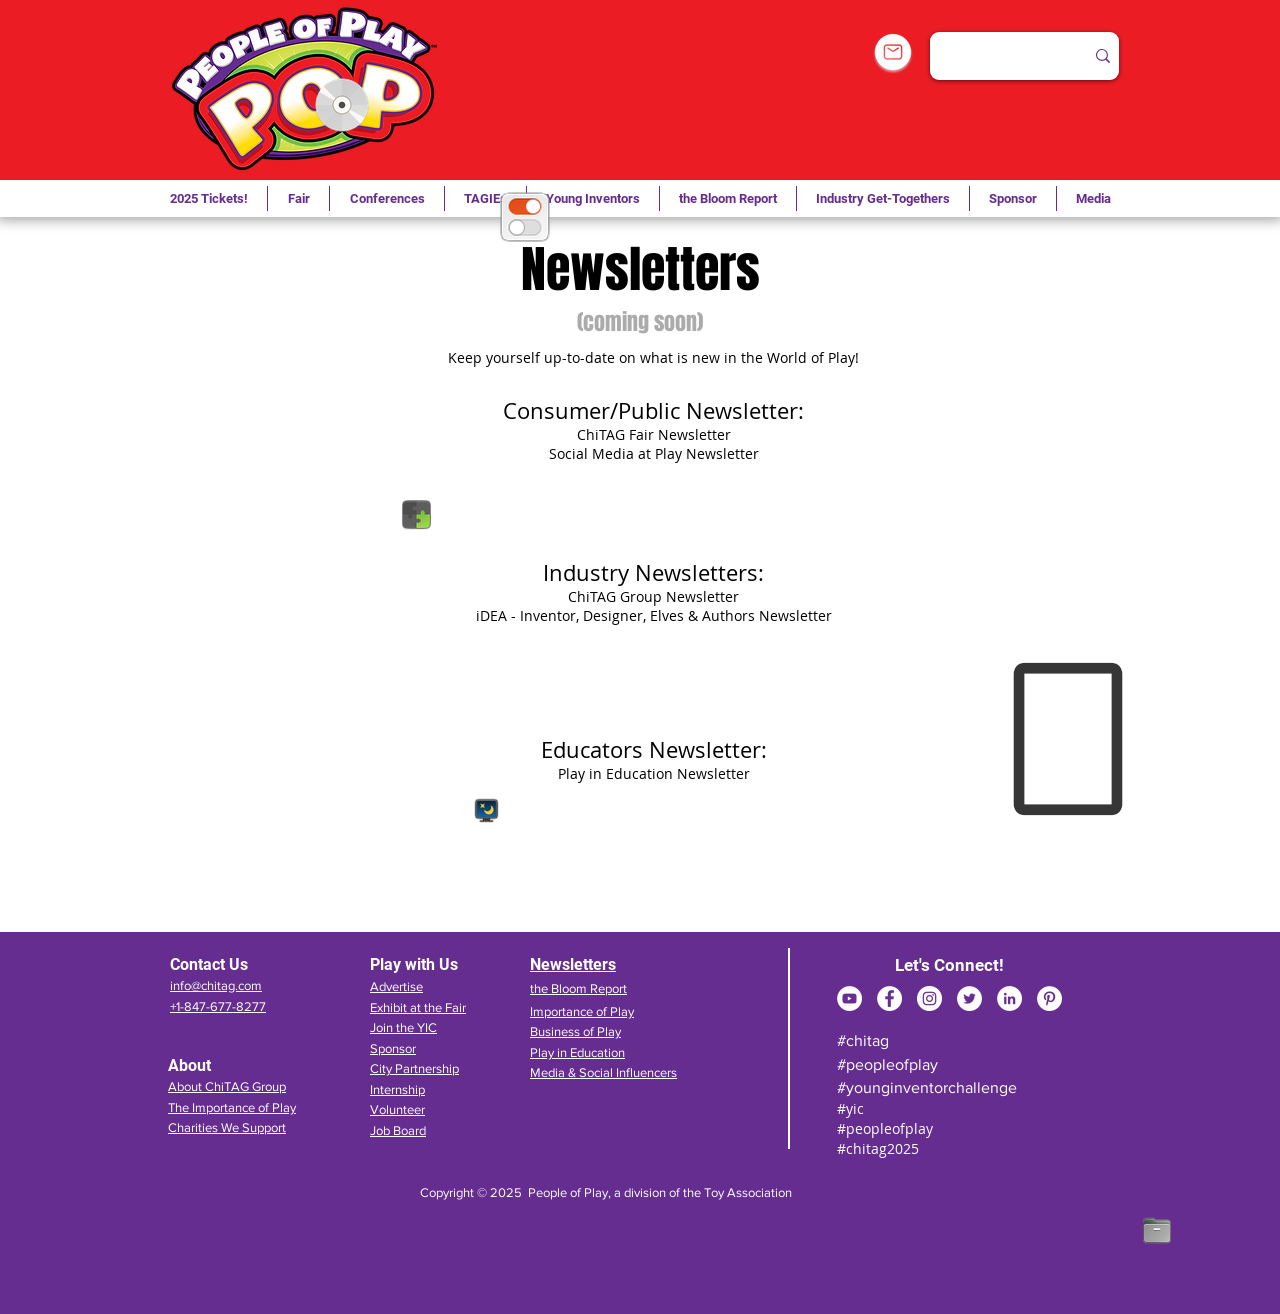 The height and width of the screenshot is (1314, 1280). Describe the element at coordinates (525, 217) in the screenshot. I see `open desktop preferences or settings` at that location.